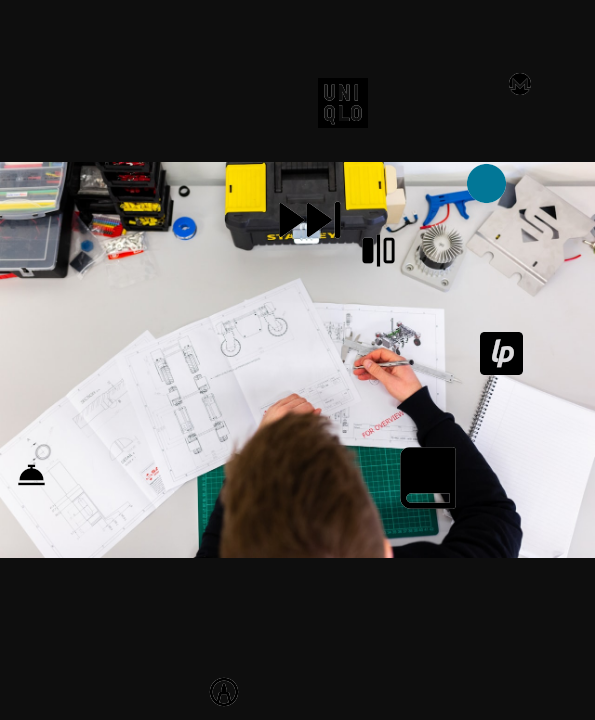 The height and width of the screenshot is (720, 595). I want to click on link to Liberapay donation page, so click(501, 353).